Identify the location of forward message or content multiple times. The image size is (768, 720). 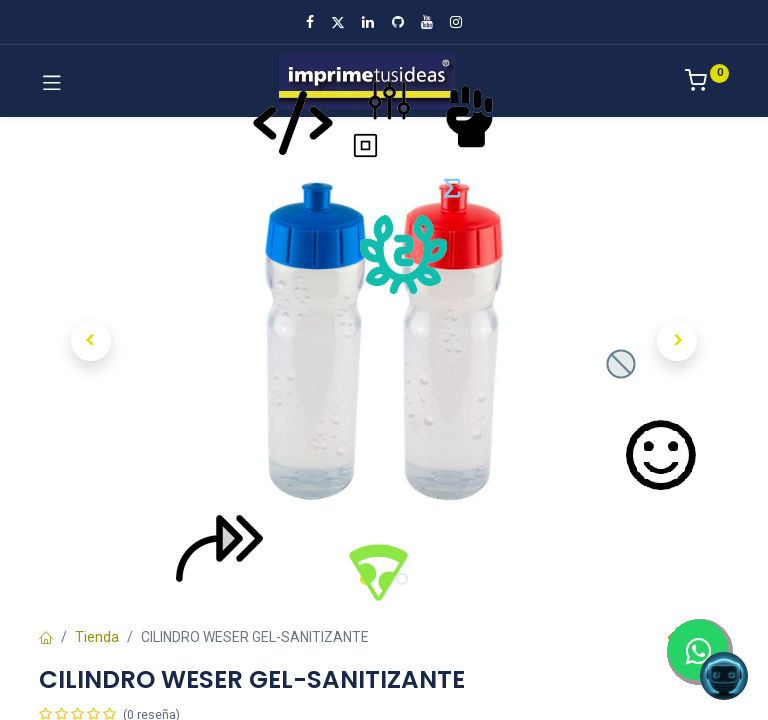
(219, 548).